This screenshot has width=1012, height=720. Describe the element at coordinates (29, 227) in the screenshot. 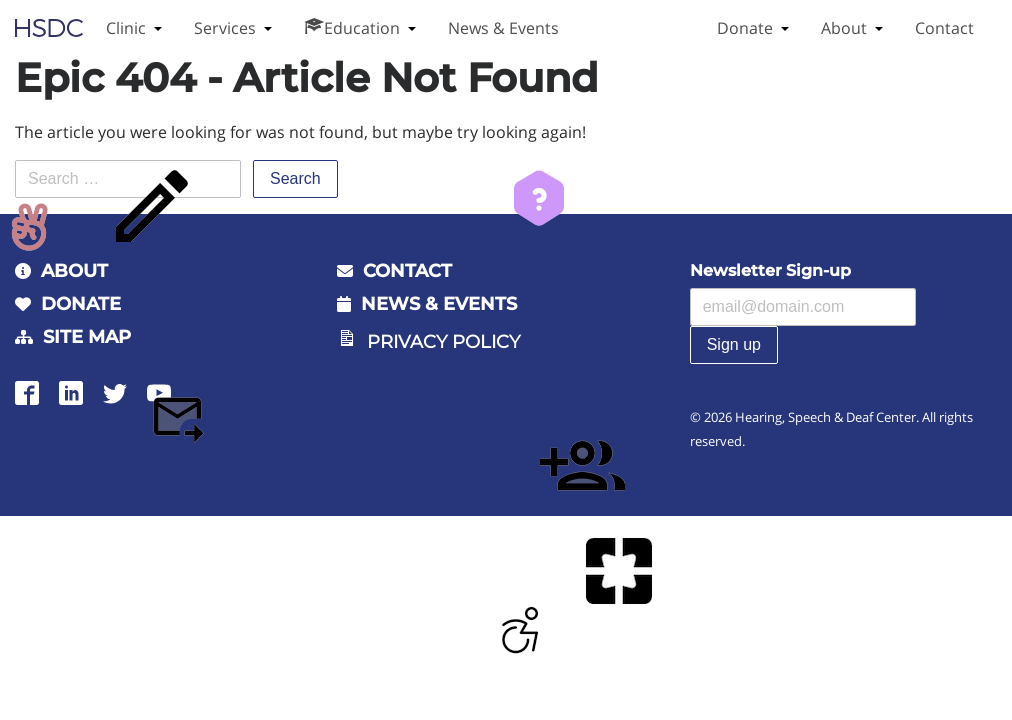

I see `send a peace sign reaction` at that location.